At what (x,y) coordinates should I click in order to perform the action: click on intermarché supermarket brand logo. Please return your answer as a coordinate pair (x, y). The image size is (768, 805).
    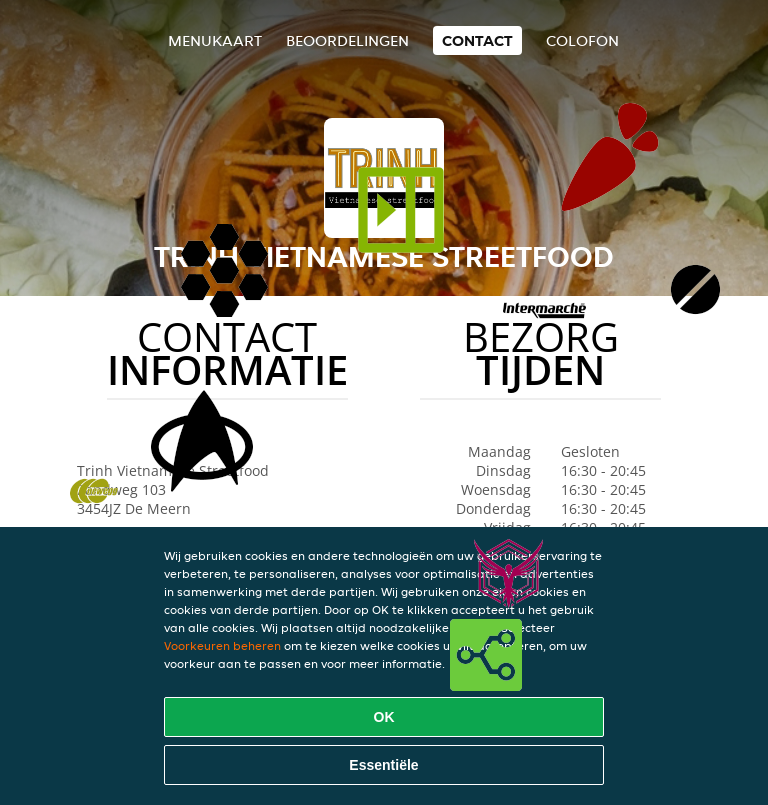
    Looking at the image, I should click on (544, 310).